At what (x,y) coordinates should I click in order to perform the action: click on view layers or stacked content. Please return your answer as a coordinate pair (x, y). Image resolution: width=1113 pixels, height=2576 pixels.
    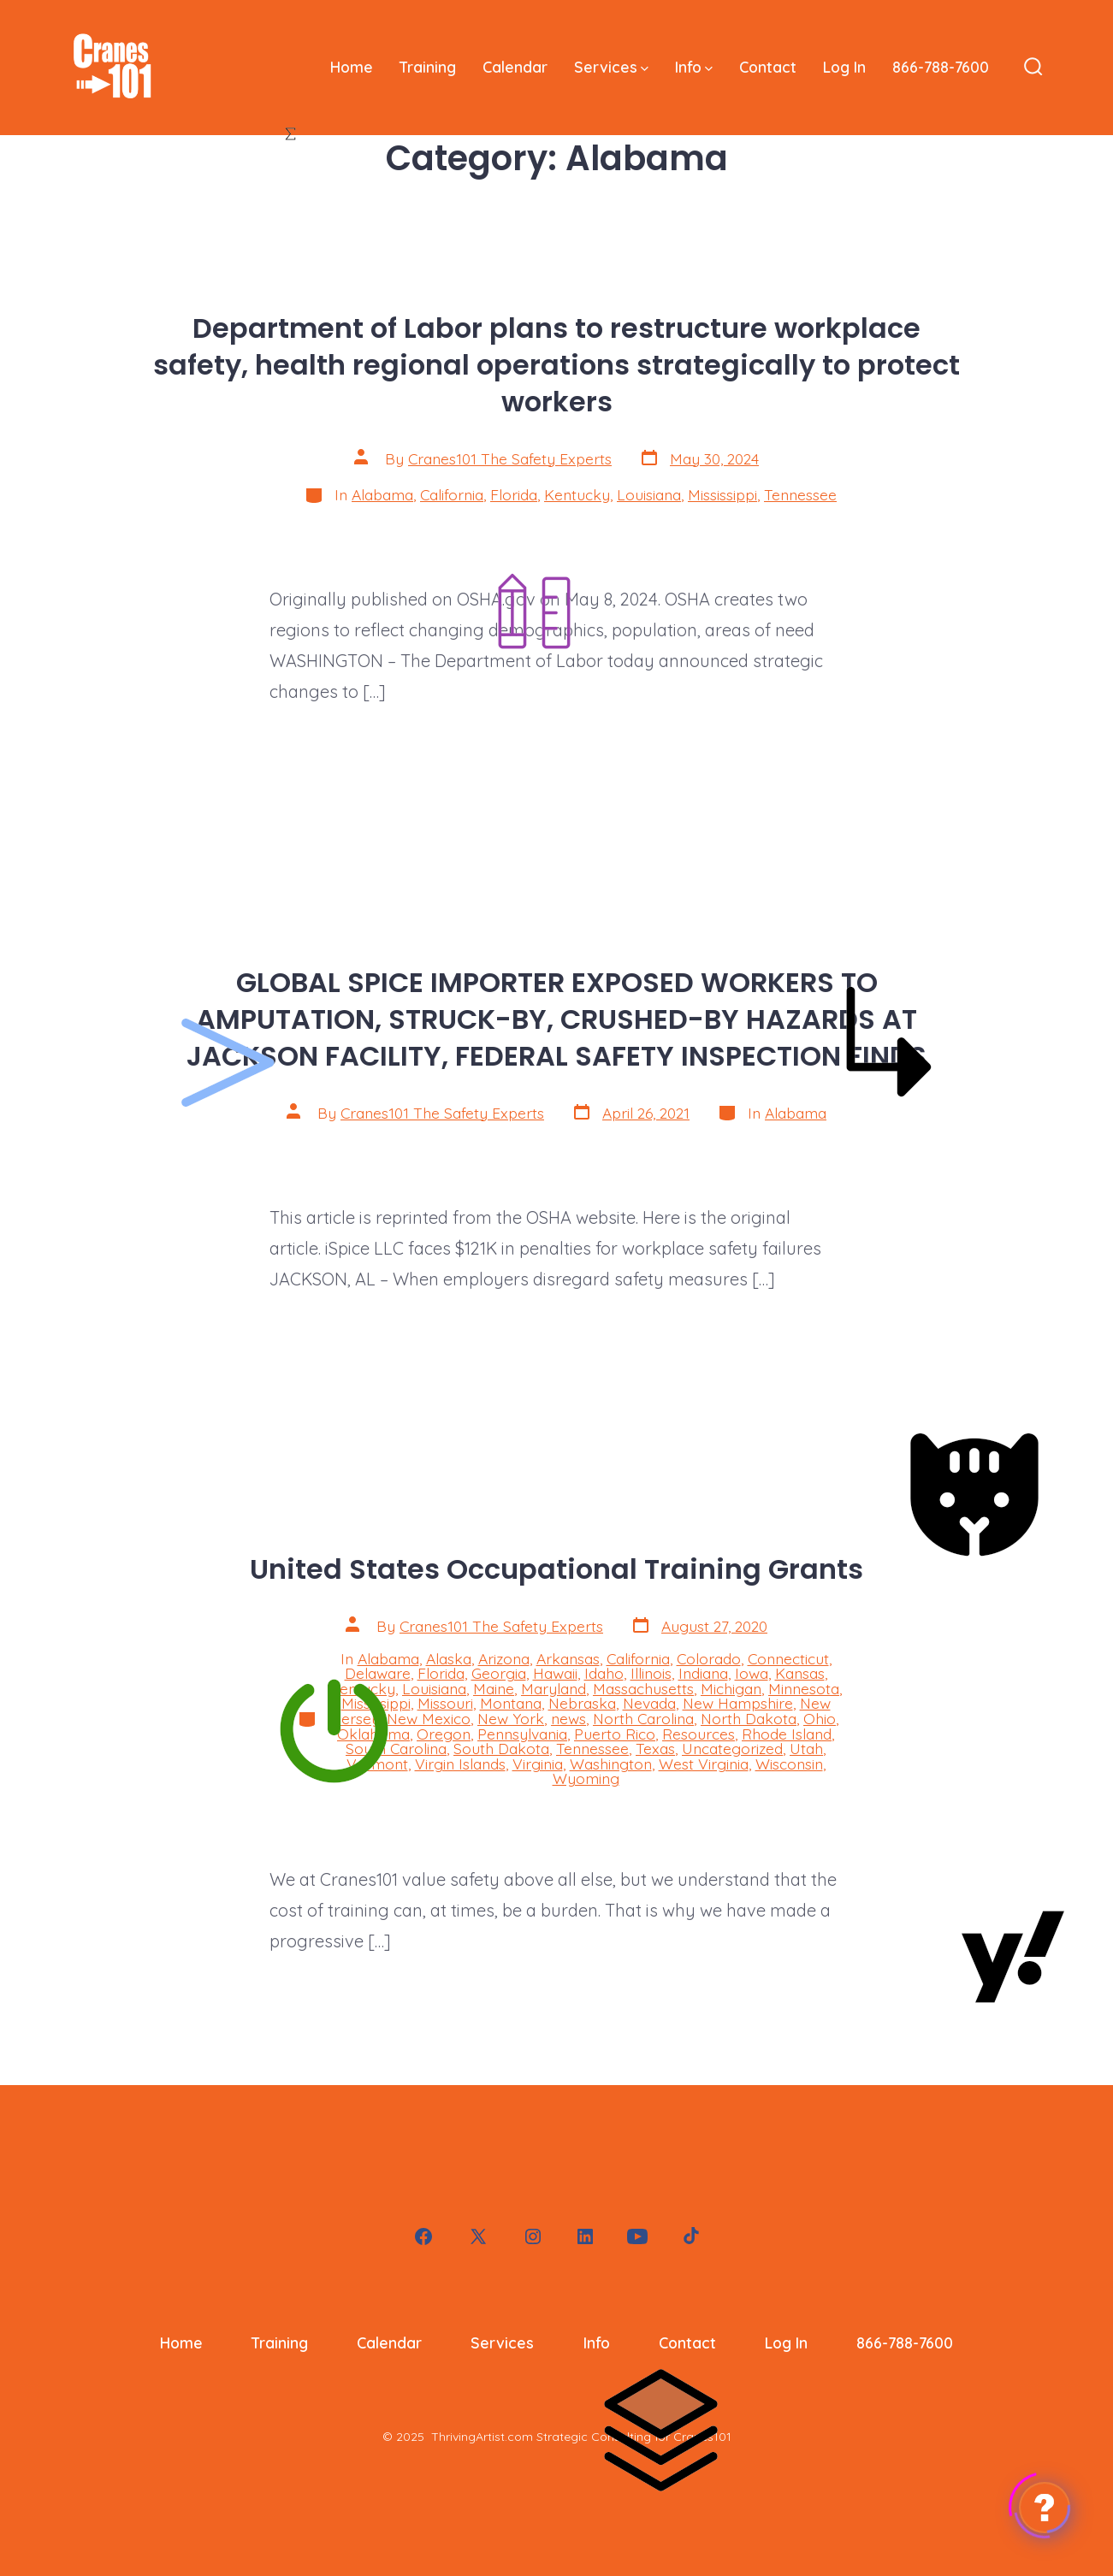
    Looking at the image, I should click on (660, 2430).